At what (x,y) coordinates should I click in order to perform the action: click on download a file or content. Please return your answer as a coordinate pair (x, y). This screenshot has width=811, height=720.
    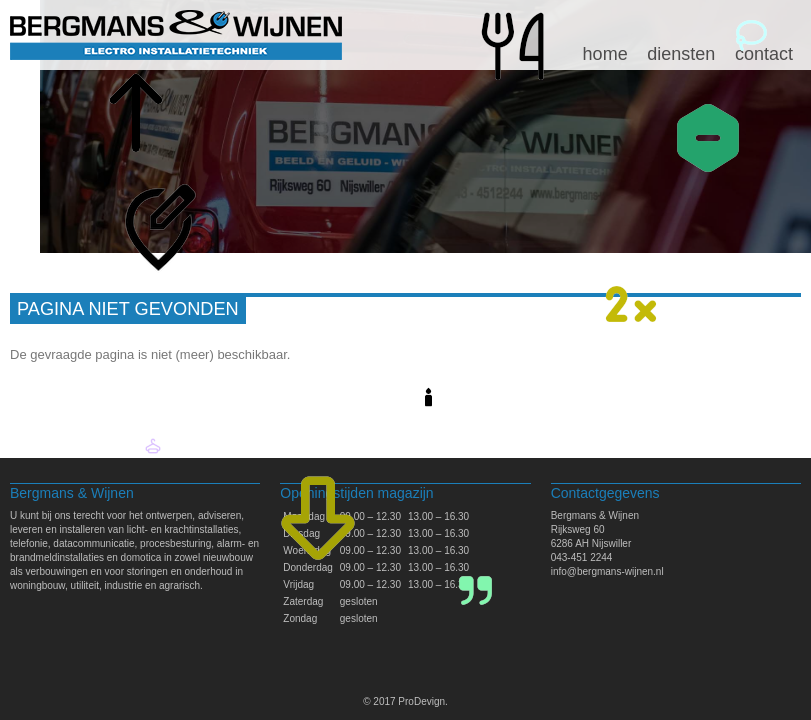
    Looking at the image, I should click on (318, 519).